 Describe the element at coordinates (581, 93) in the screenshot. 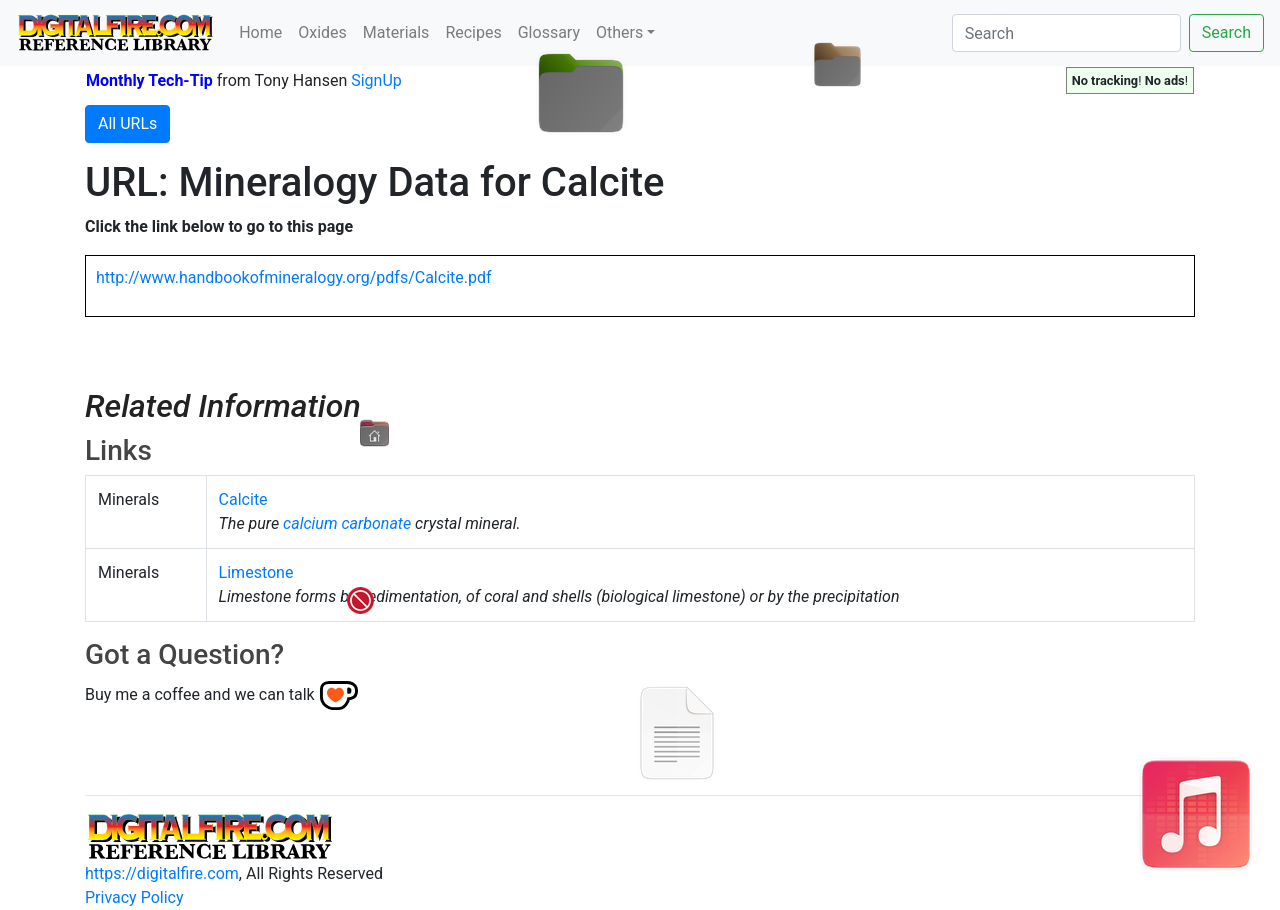

I see `open folder to view contents` at that location.